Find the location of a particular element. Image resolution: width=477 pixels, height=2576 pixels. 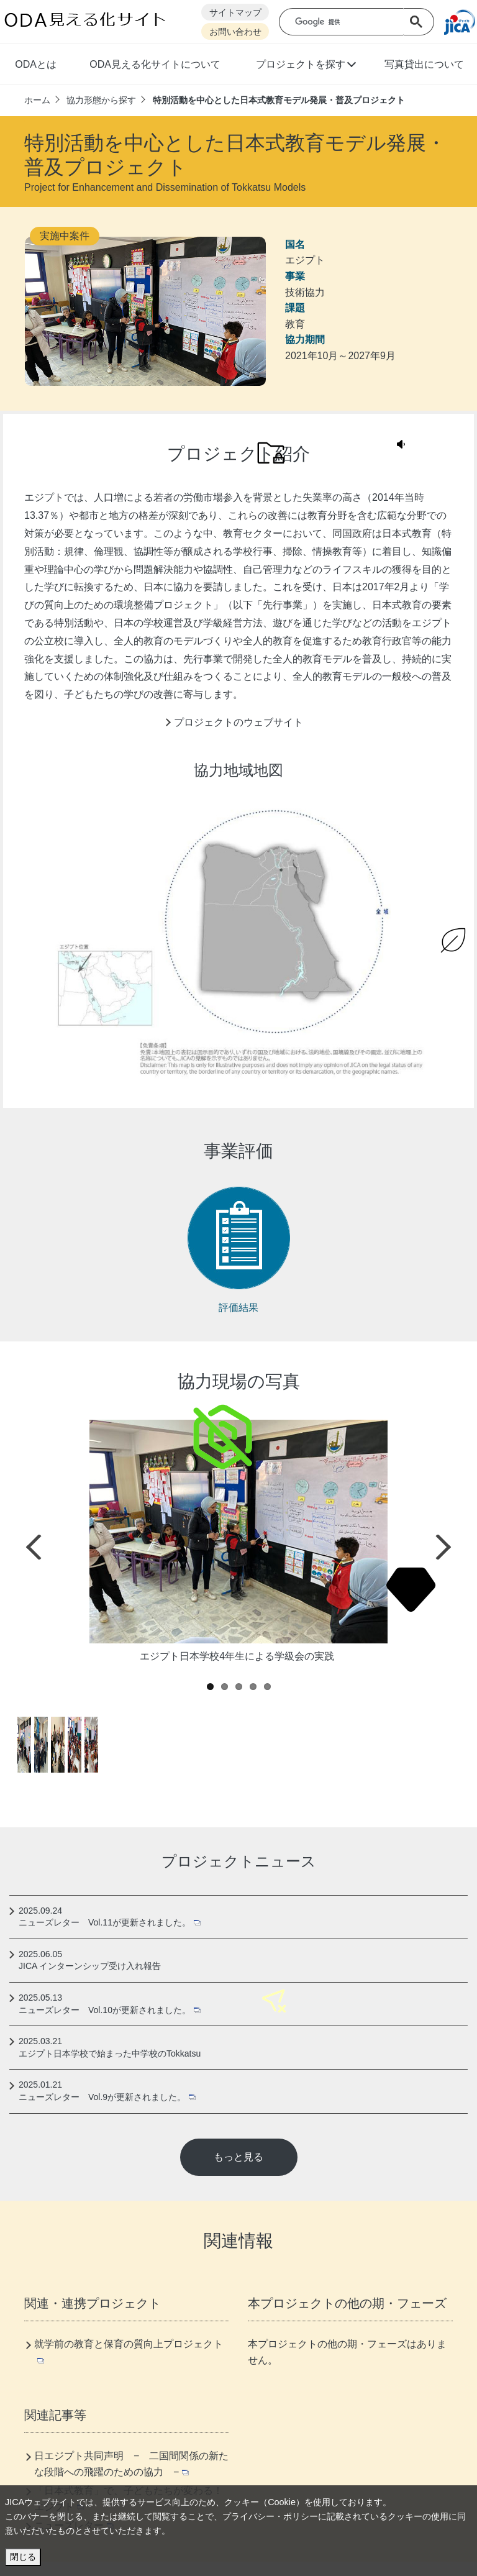

indicates eco-friendly or sustainable option is located at coordinates (453, 940).